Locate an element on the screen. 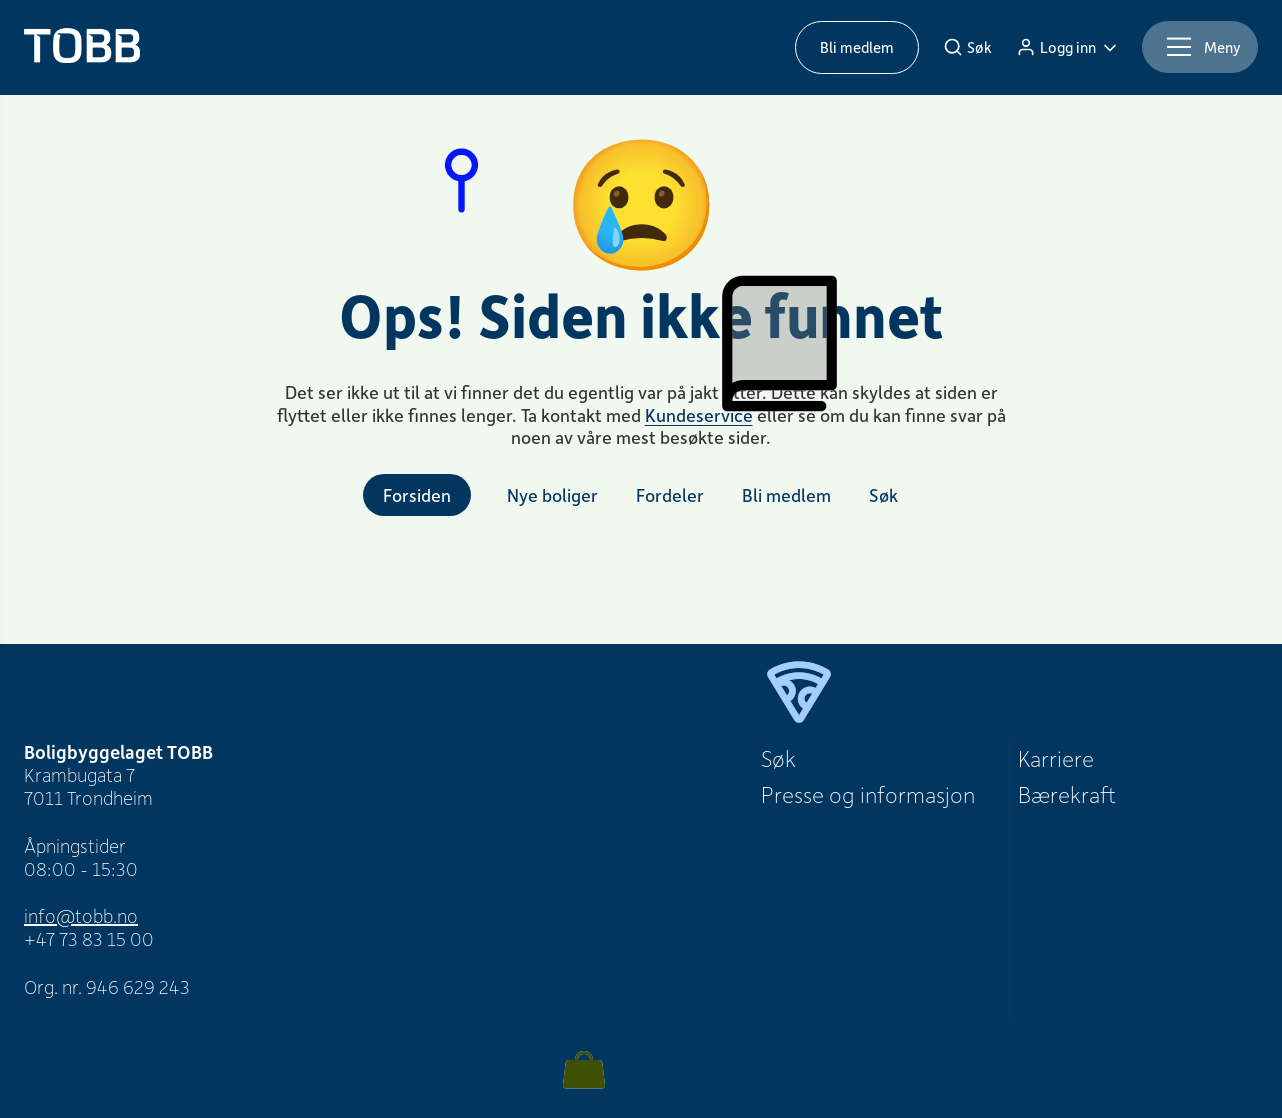 Image resolution: width=1282 pixels, height=1118 pixels. browse food or pizza delivery options is located at coordinates (799, 691).